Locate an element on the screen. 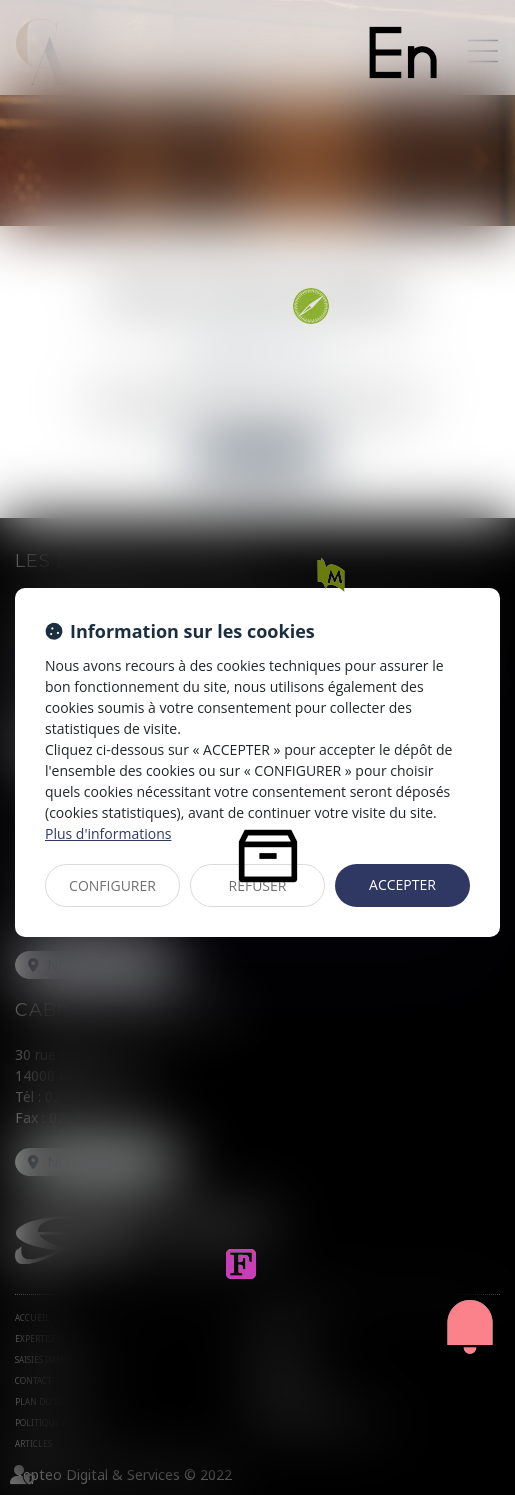  switch to english language input is located at coordinates (401, 52).